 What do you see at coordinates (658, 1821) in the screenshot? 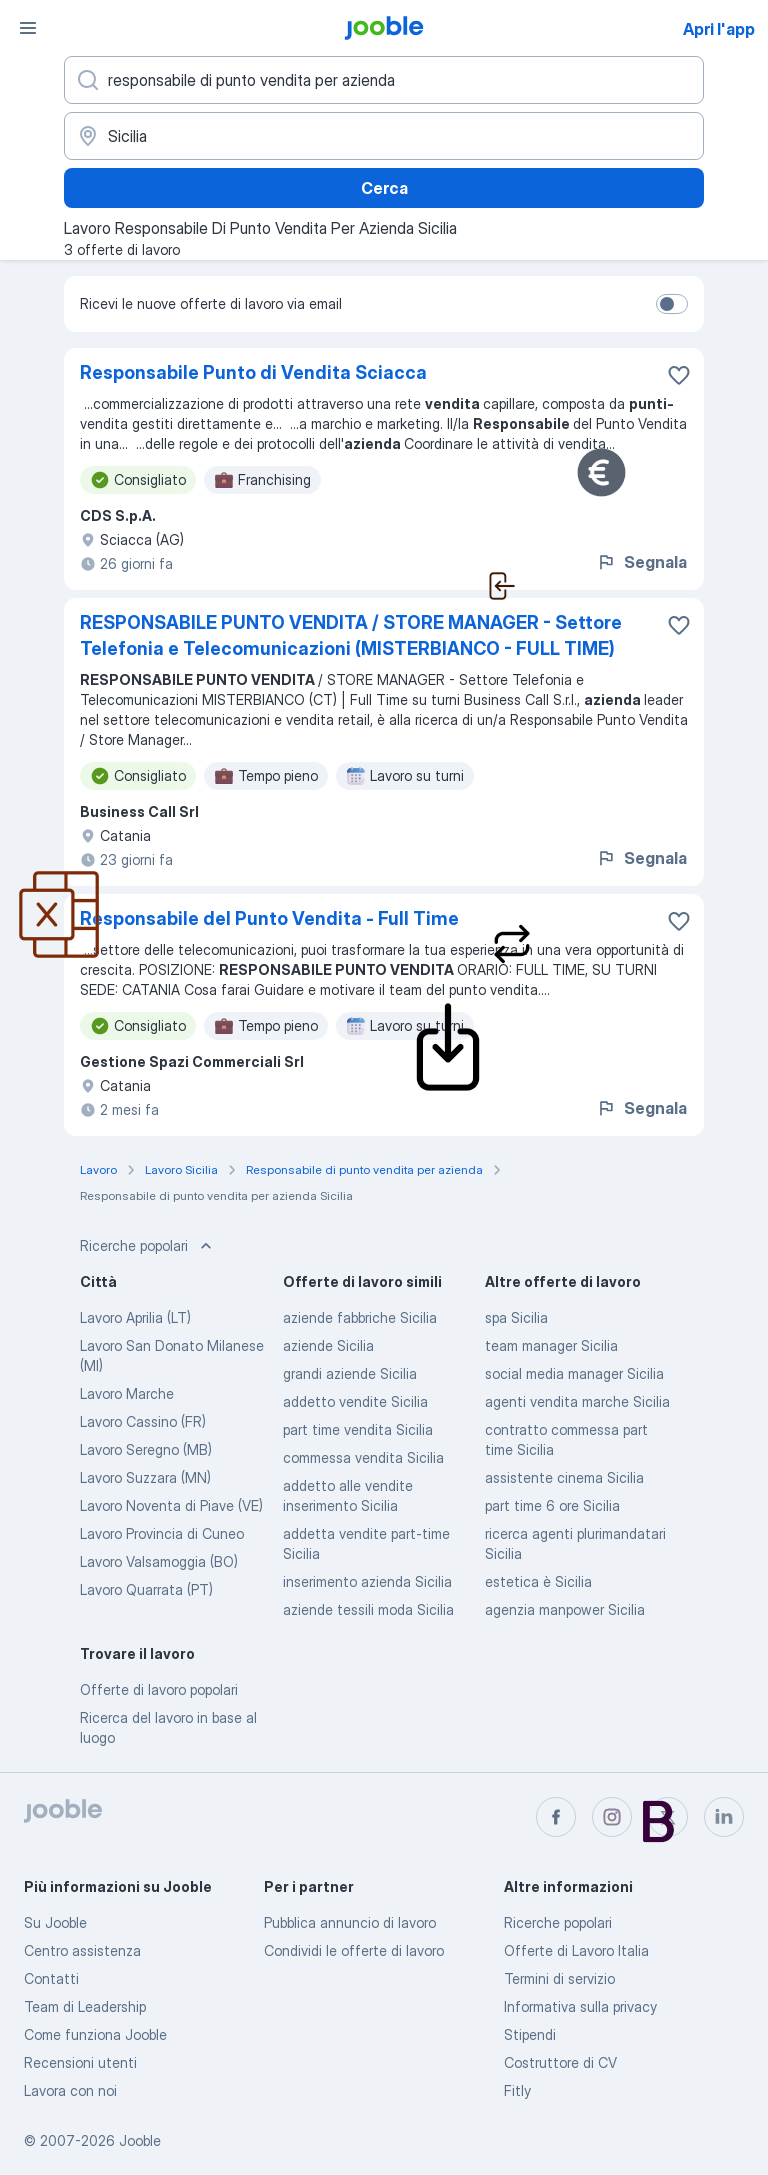
I see `apply bold formatting to selected text` at bounding box center [658, 1821].